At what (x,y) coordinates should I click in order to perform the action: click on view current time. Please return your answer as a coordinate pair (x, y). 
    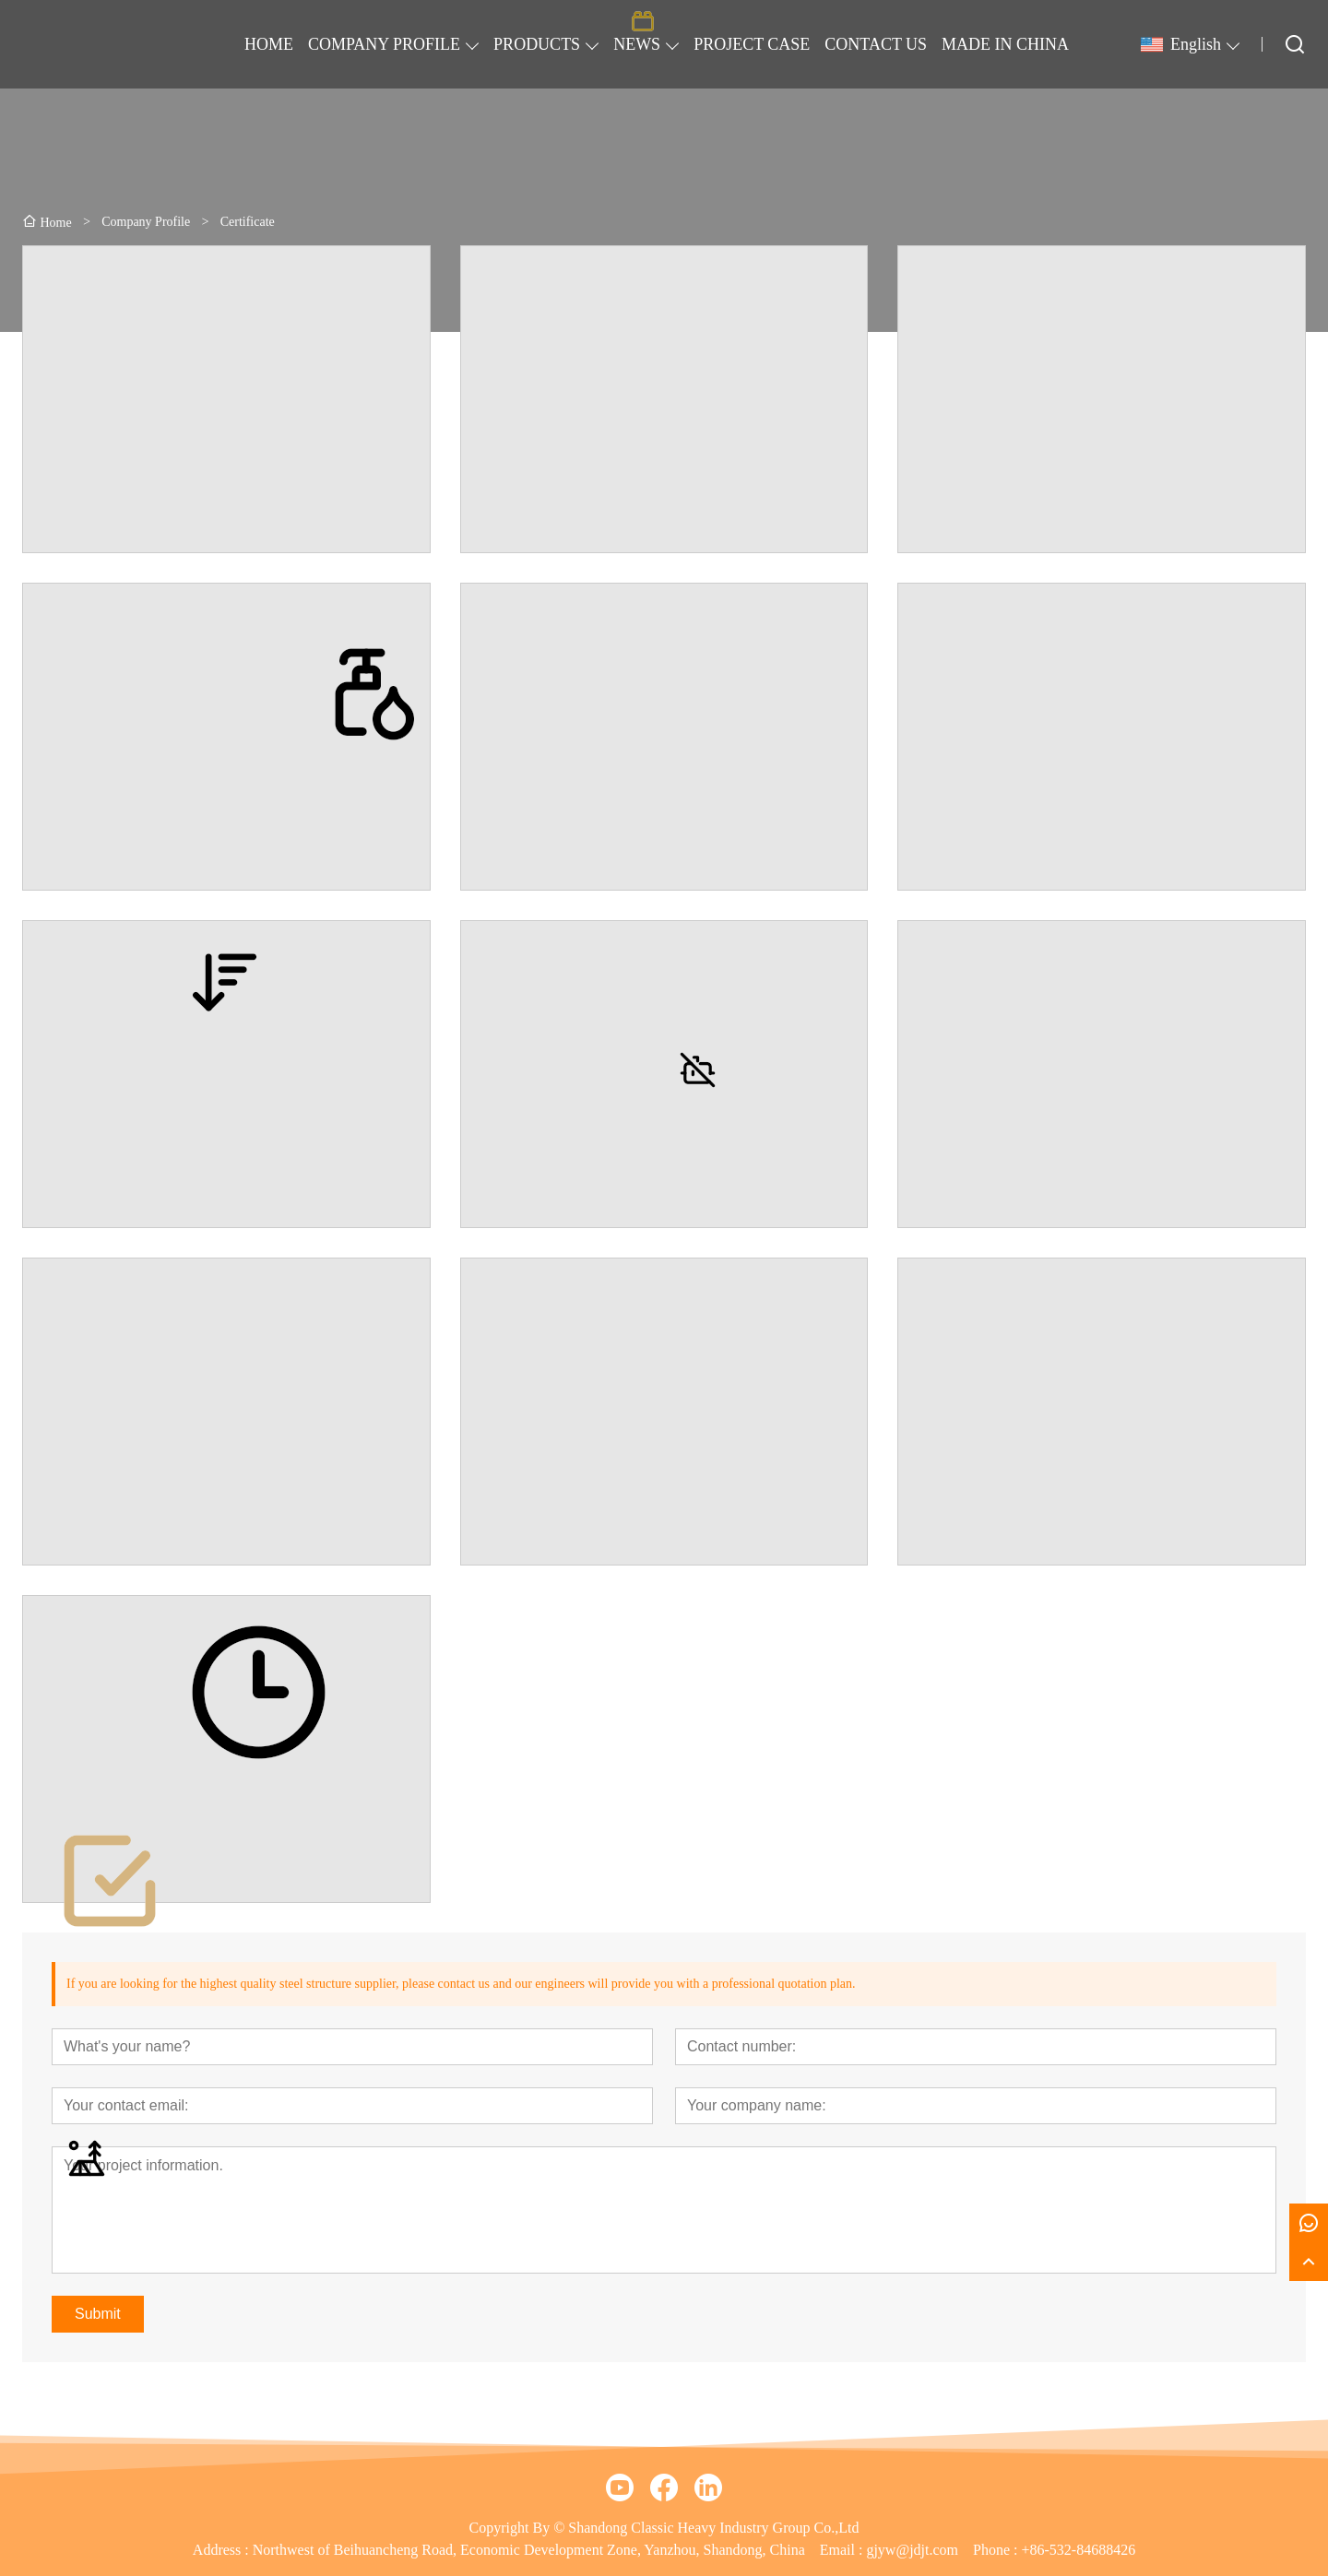
    Looking at the image, I should click on (258, 1692).